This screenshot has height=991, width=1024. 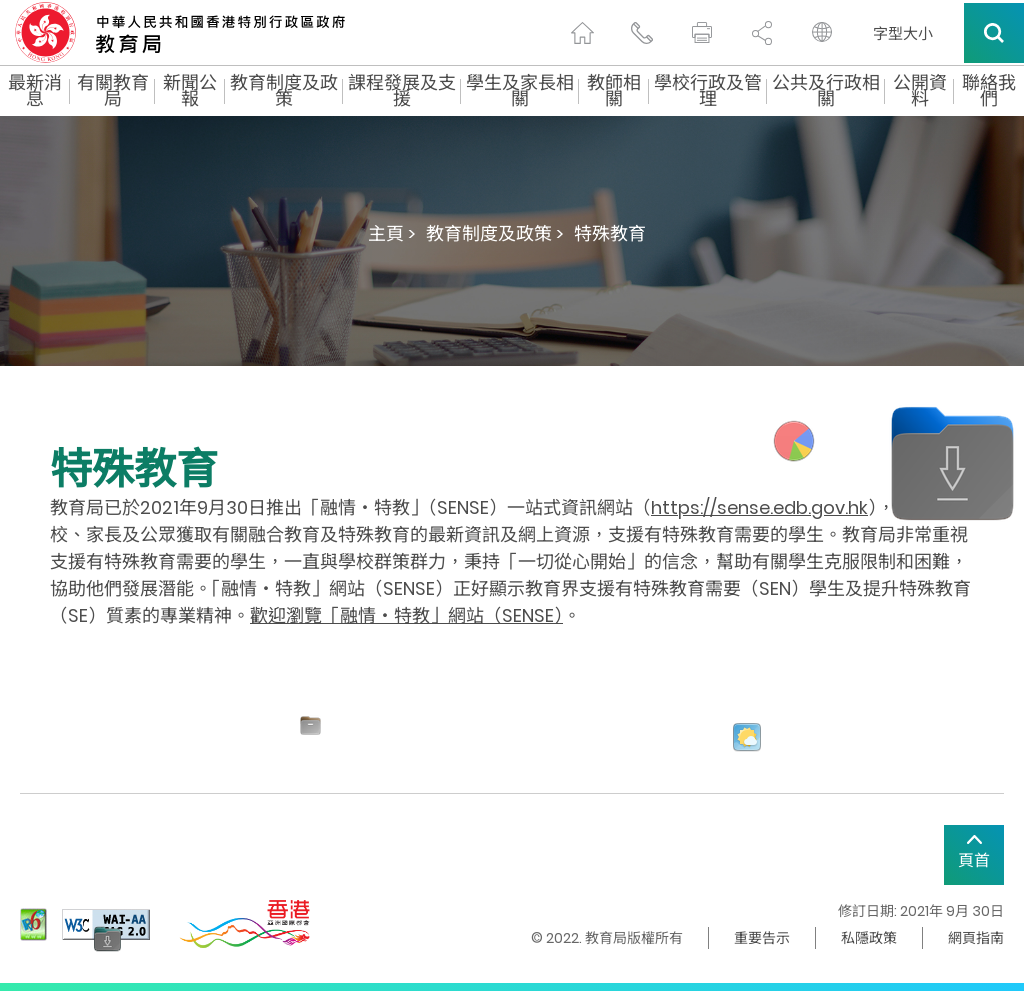 I want to click on open the file manager application, so click(x=310, y=725).